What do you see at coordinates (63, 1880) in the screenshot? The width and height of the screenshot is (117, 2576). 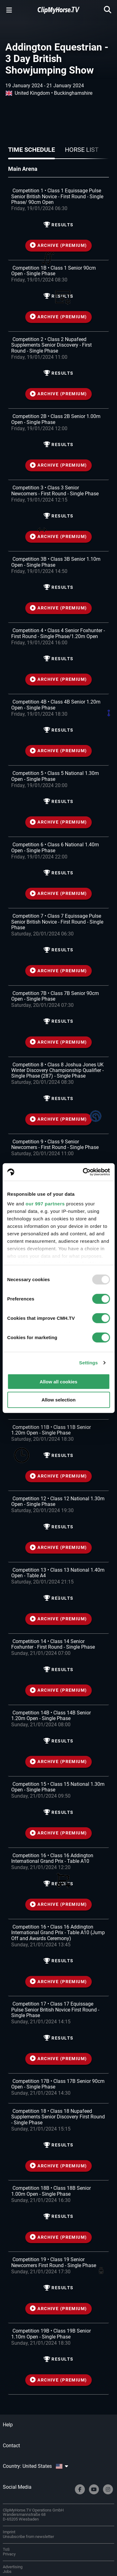 I see `add item to shopping cart` at bounding box center [63, 1880].